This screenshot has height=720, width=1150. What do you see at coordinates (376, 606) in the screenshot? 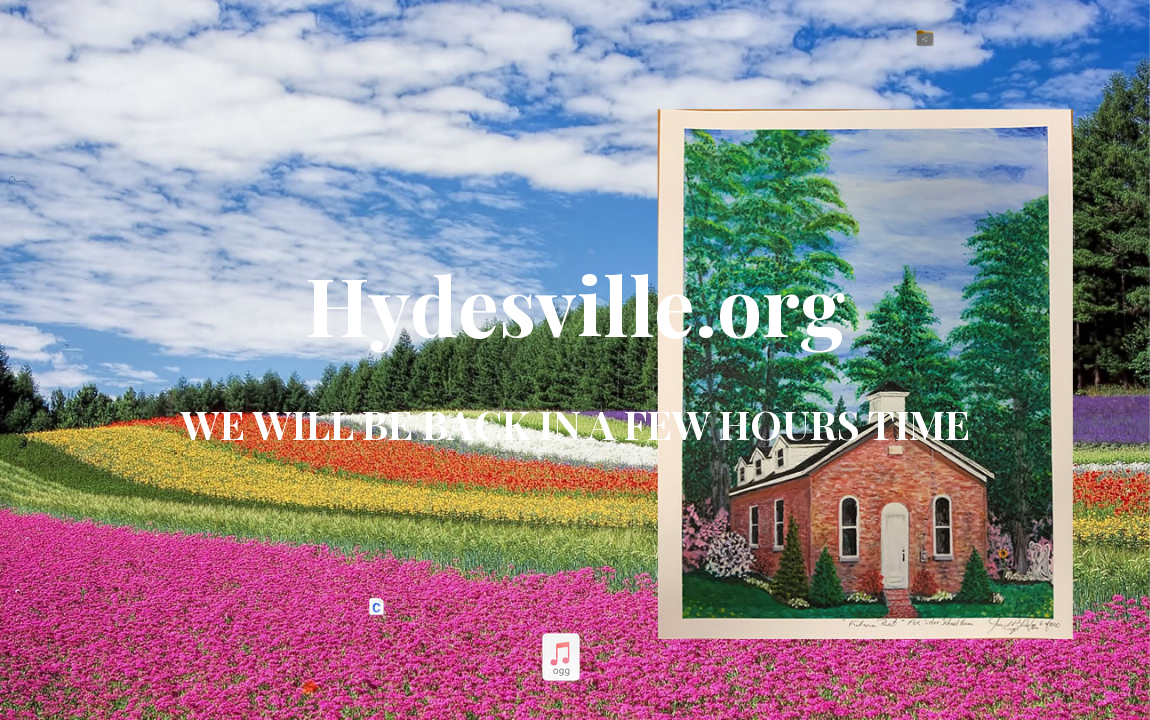
I see `a C programming language source file` at bounding box center [376, 606].